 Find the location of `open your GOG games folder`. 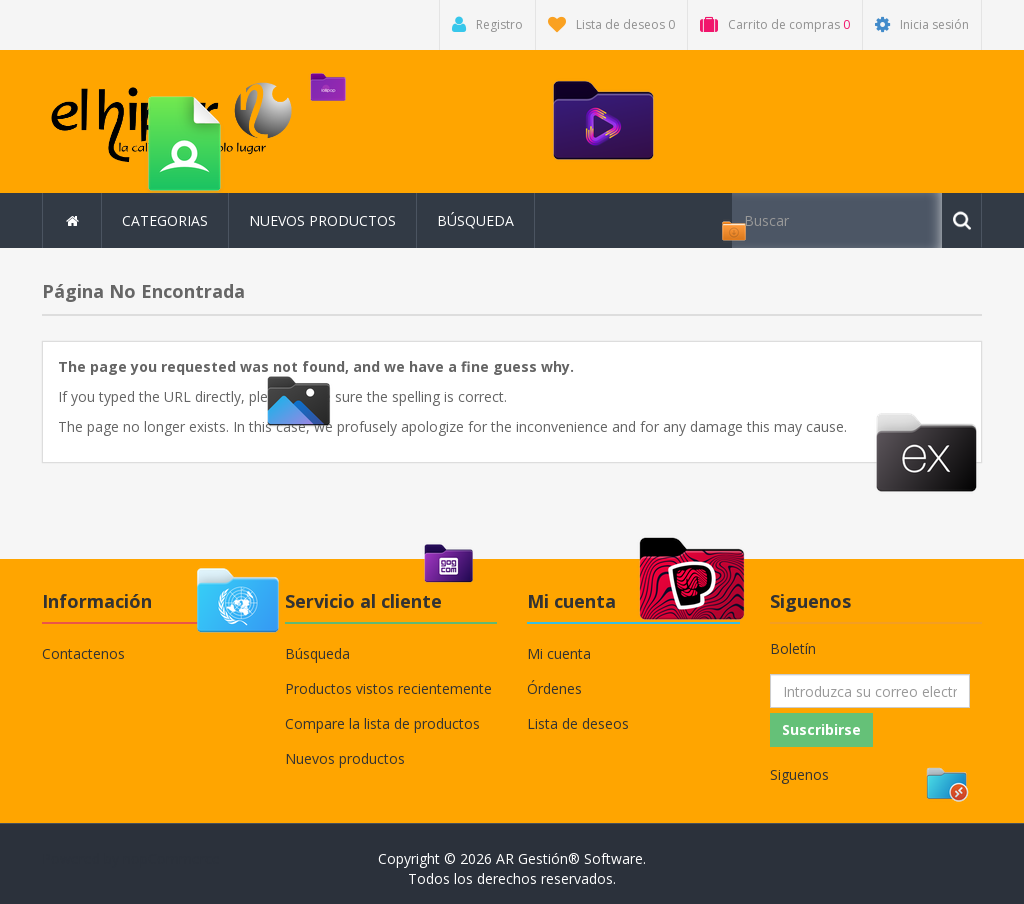

open your GOG games folder is located at coordinates (448, 564).